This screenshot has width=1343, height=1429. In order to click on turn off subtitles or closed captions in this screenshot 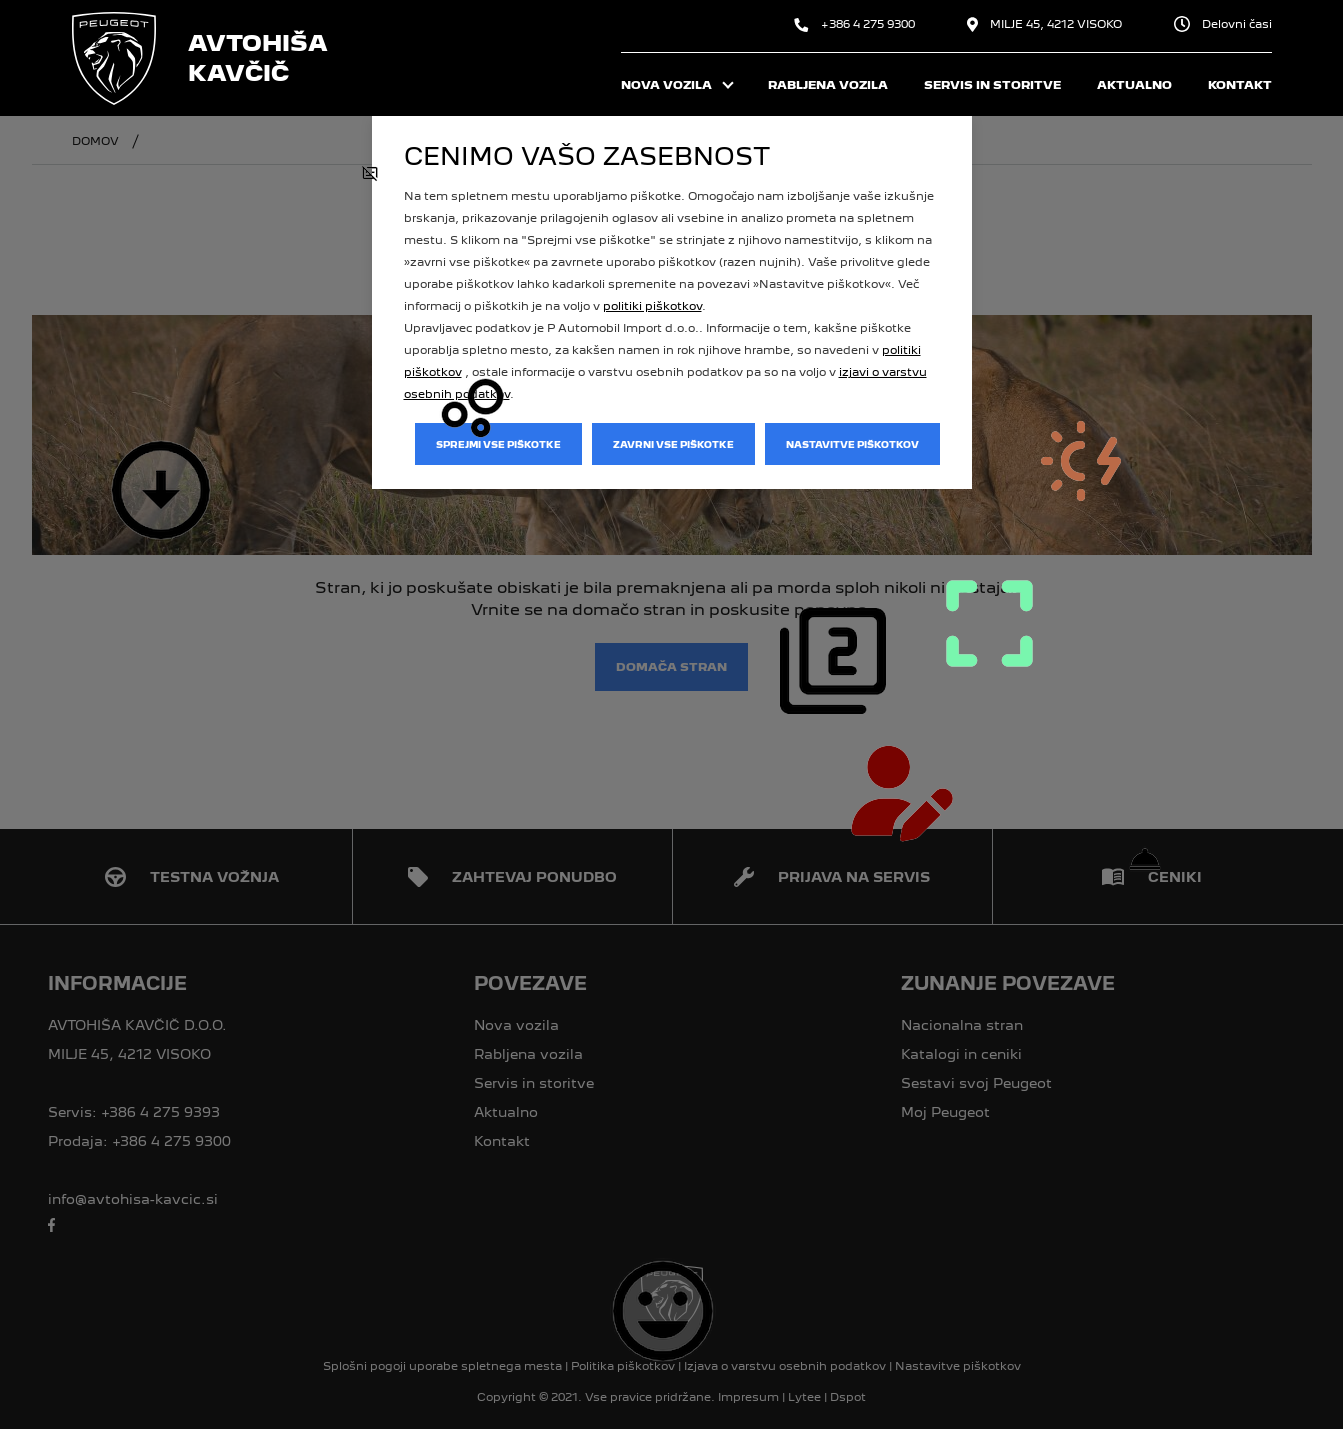, I will do `click(370, 173)`.